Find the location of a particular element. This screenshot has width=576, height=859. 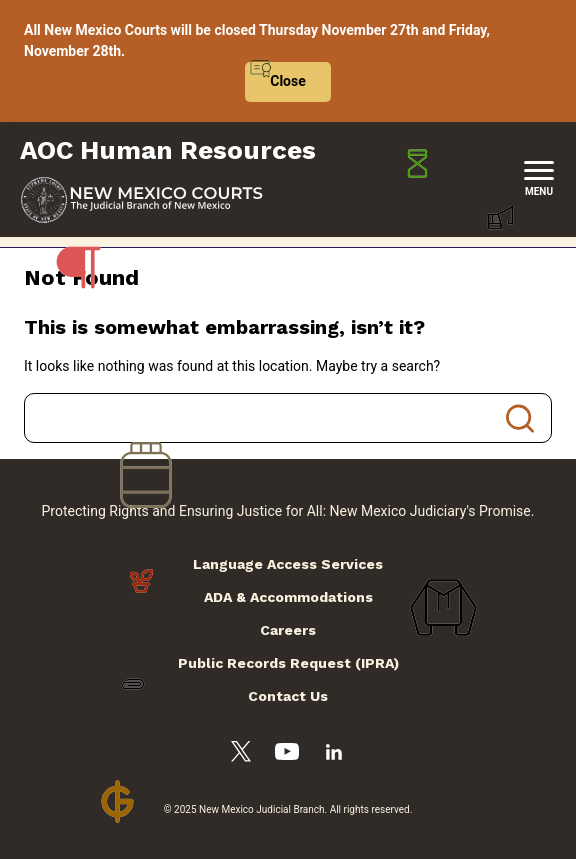

browse casual or streetwear clothing is located at coordinates (443, 607).